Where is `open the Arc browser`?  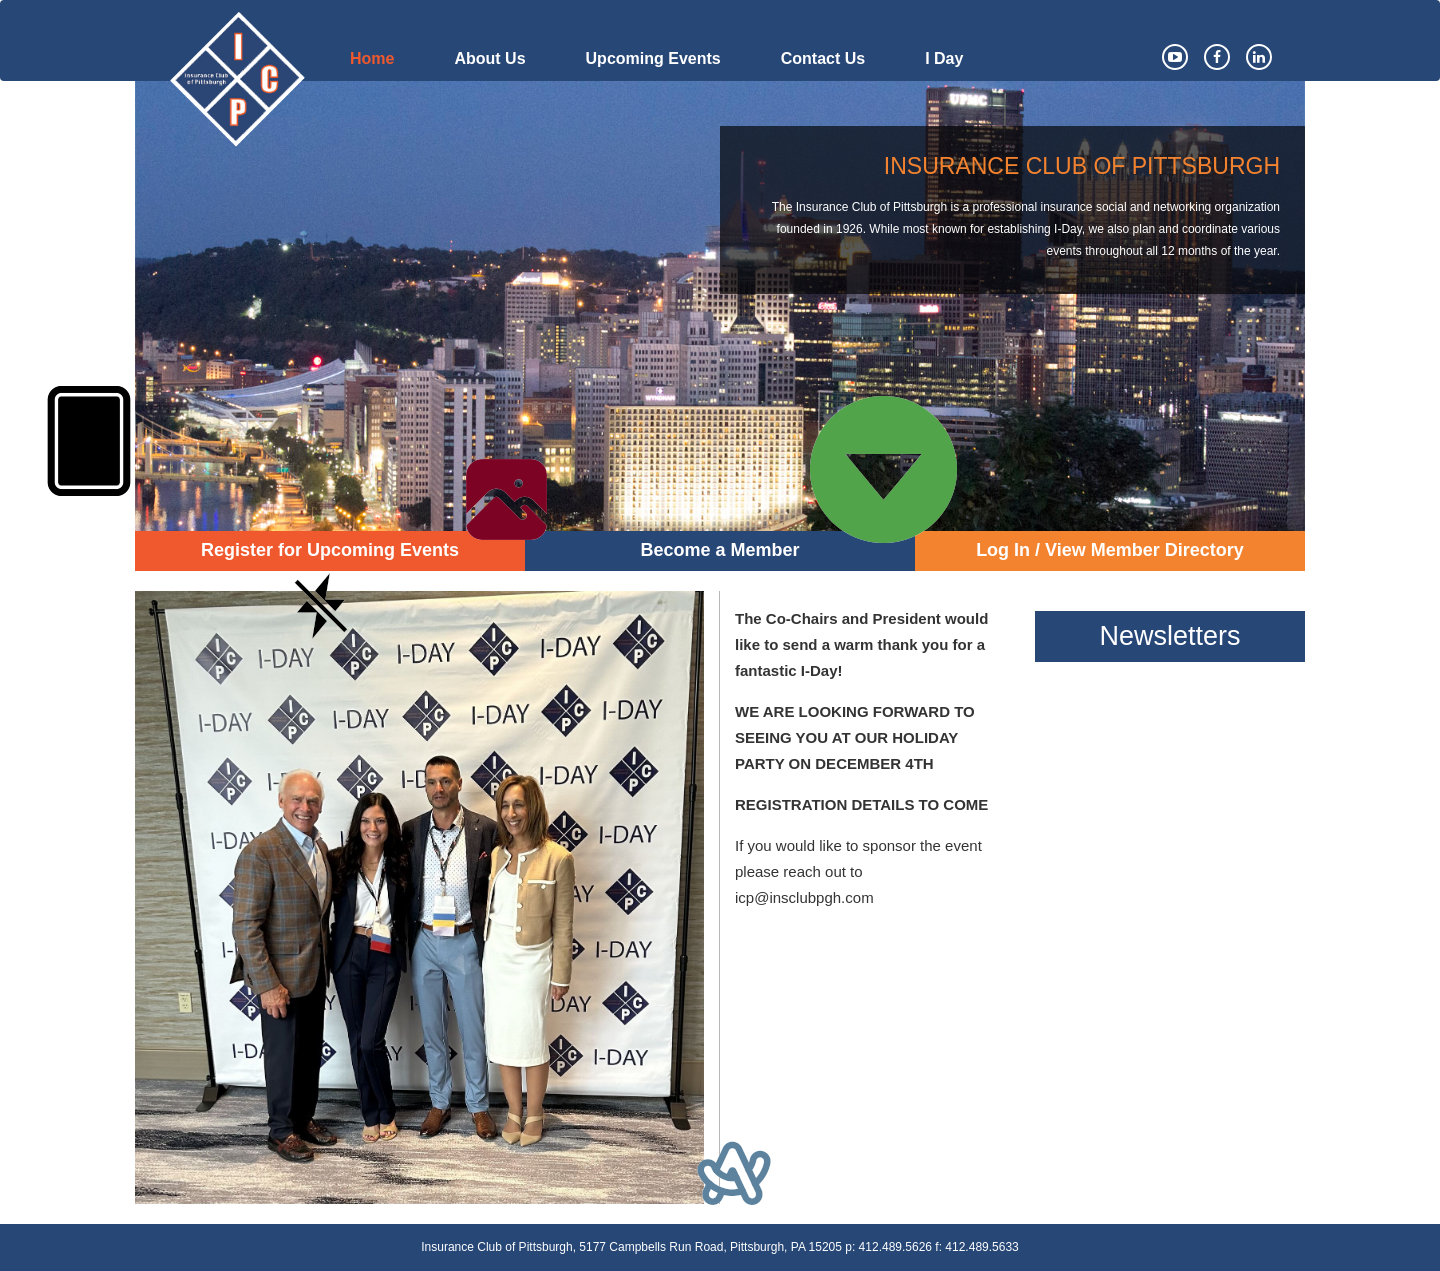
open the Arc browser is located at coordinates (734, 1175).